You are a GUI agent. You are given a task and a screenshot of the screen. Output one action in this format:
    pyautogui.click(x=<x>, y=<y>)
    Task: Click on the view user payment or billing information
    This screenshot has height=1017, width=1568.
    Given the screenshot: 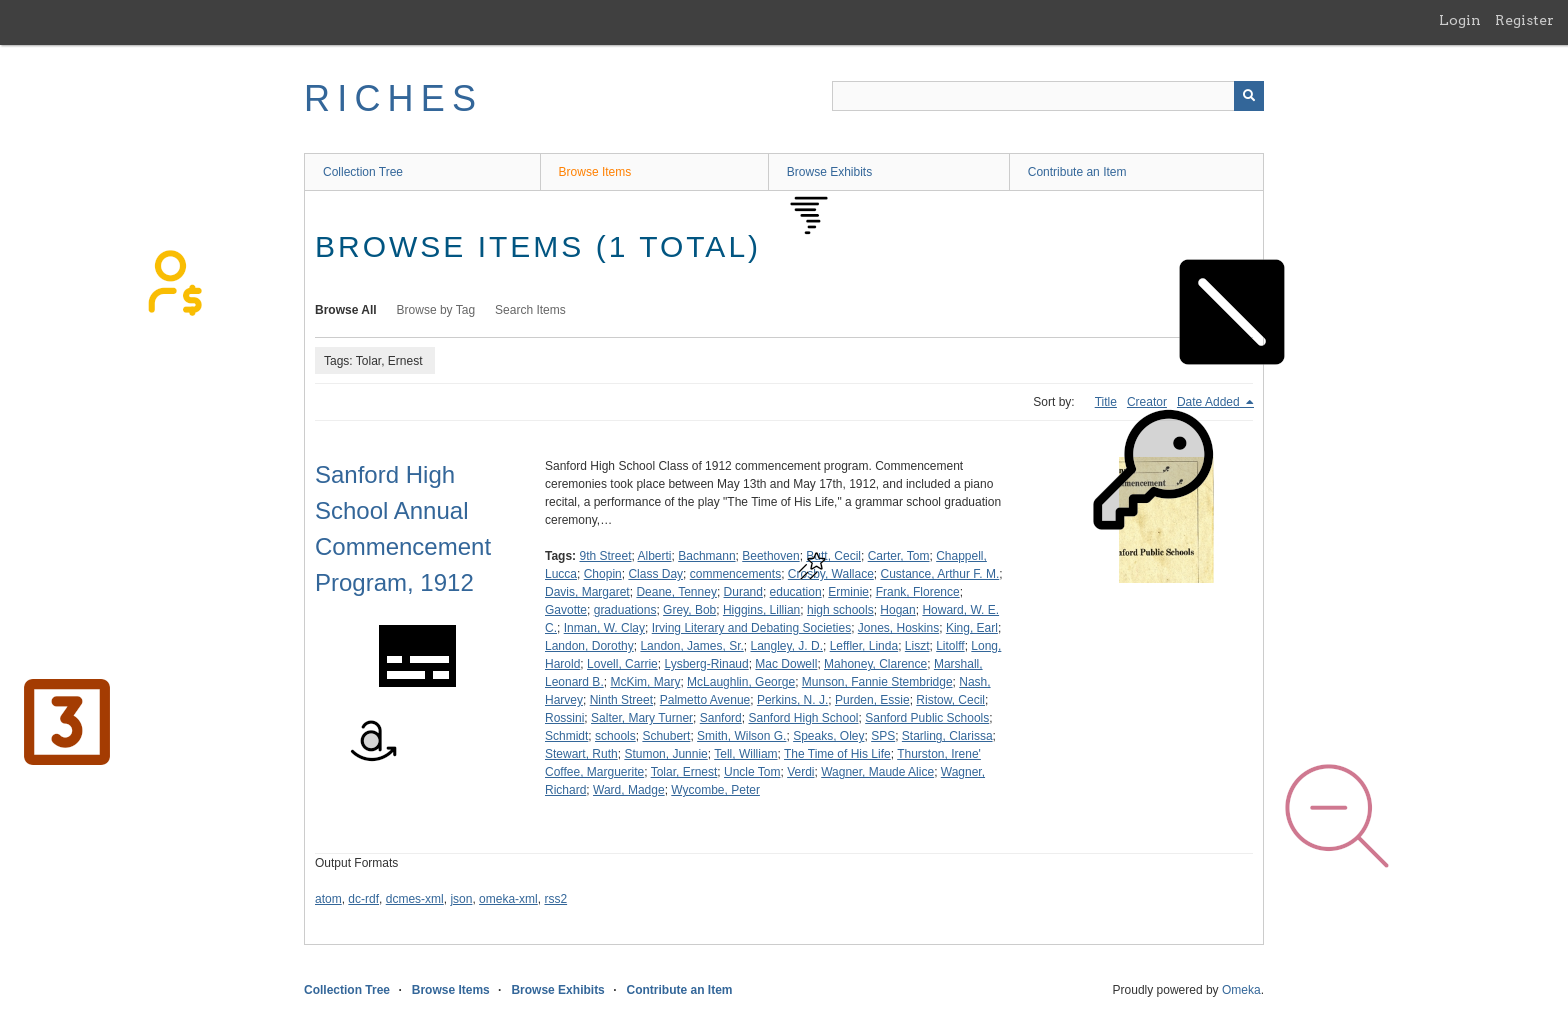 What is the action you would take?
    pyautogui.click(x=170, y=281)
    